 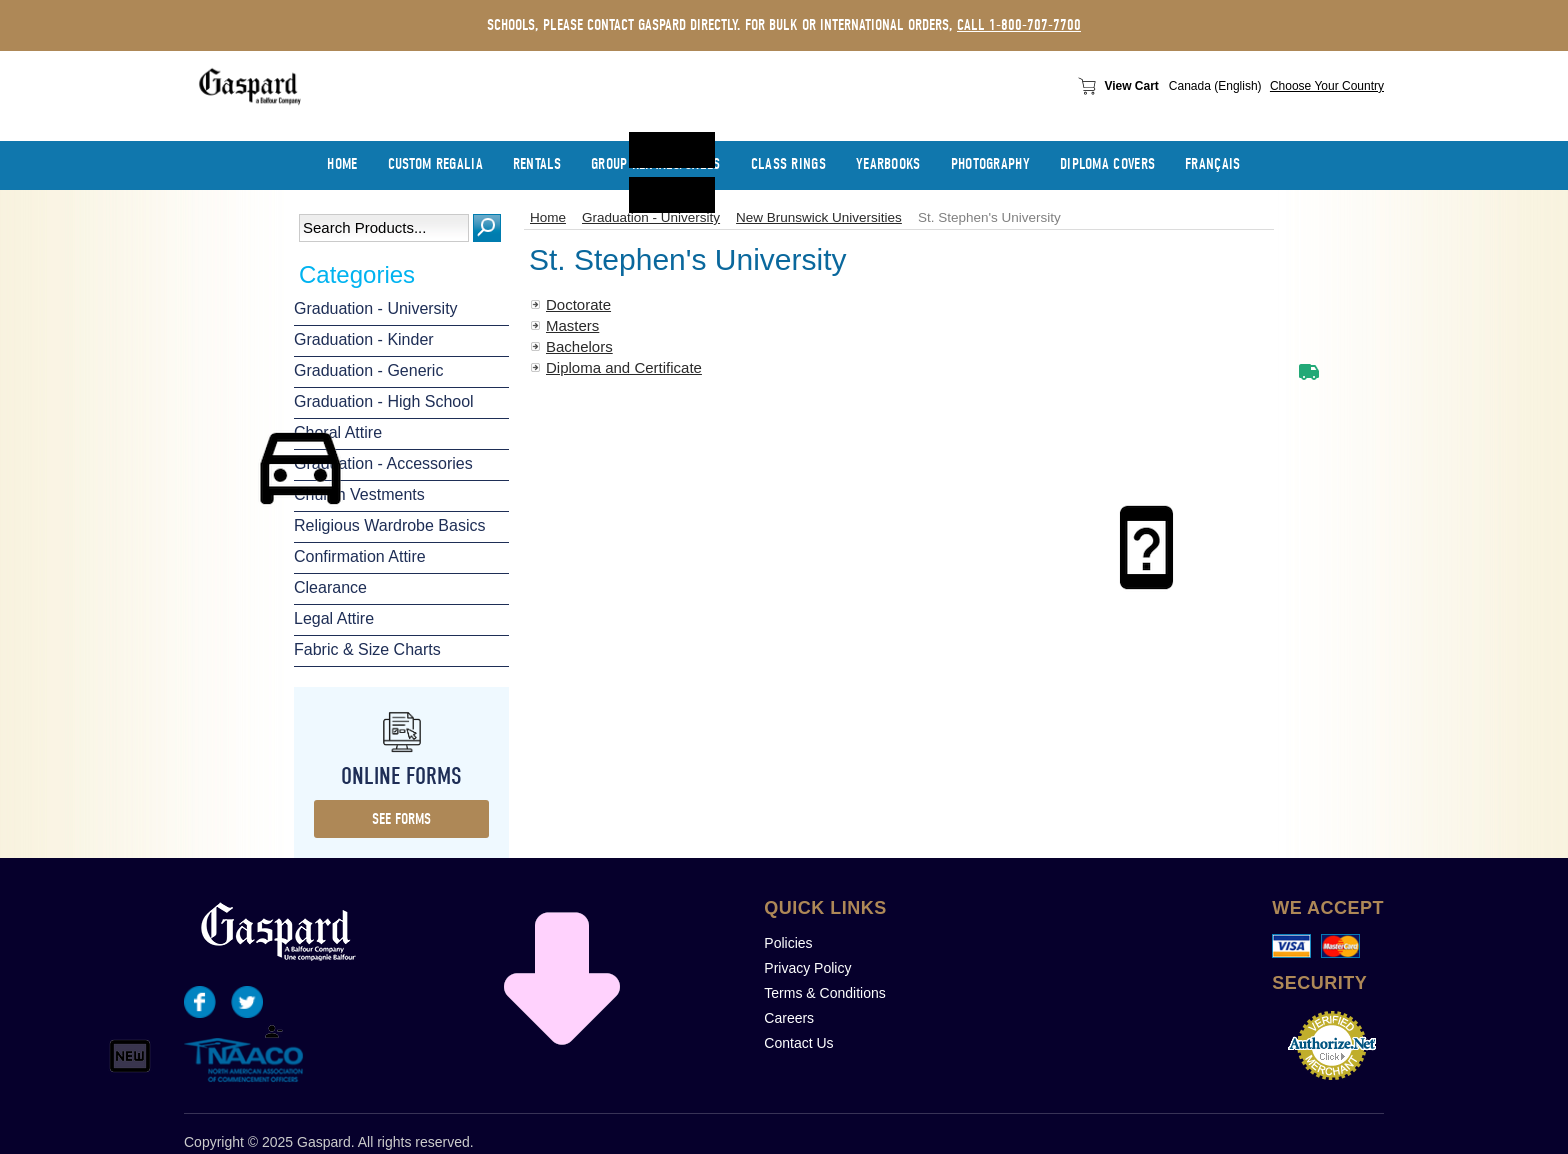 What do you see at coordinates (130, 1056) in the screenshot?
I see `indicates new content or recently added items` at bounding box center [130, 1056].